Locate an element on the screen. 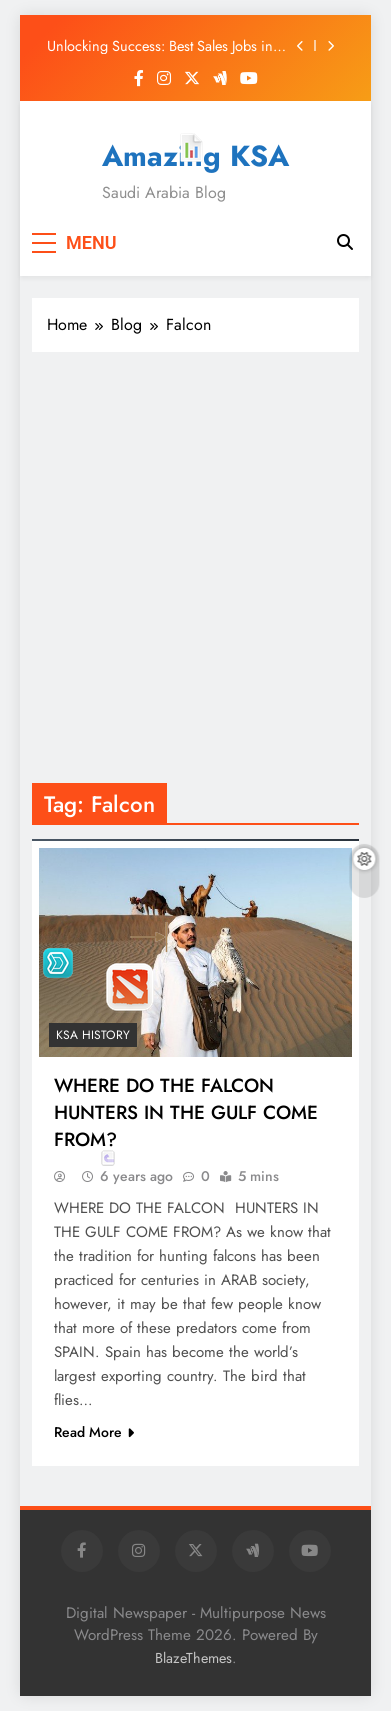 This screenshot has height=1711, width=391. open synology drive cloud storage app is located at coordinates (58, 963).